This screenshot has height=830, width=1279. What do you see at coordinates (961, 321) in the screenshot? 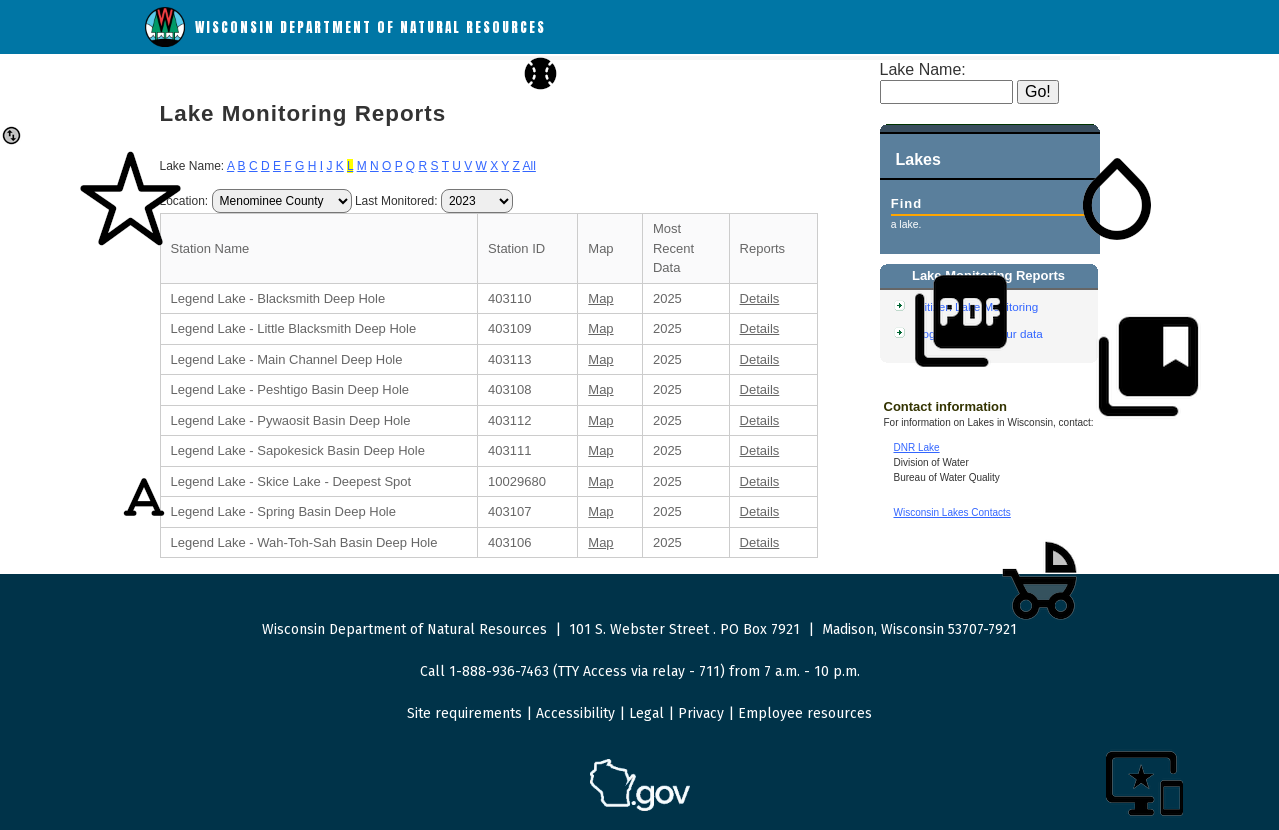
I see `save or export as PDF` at bounding box center [961, 321].